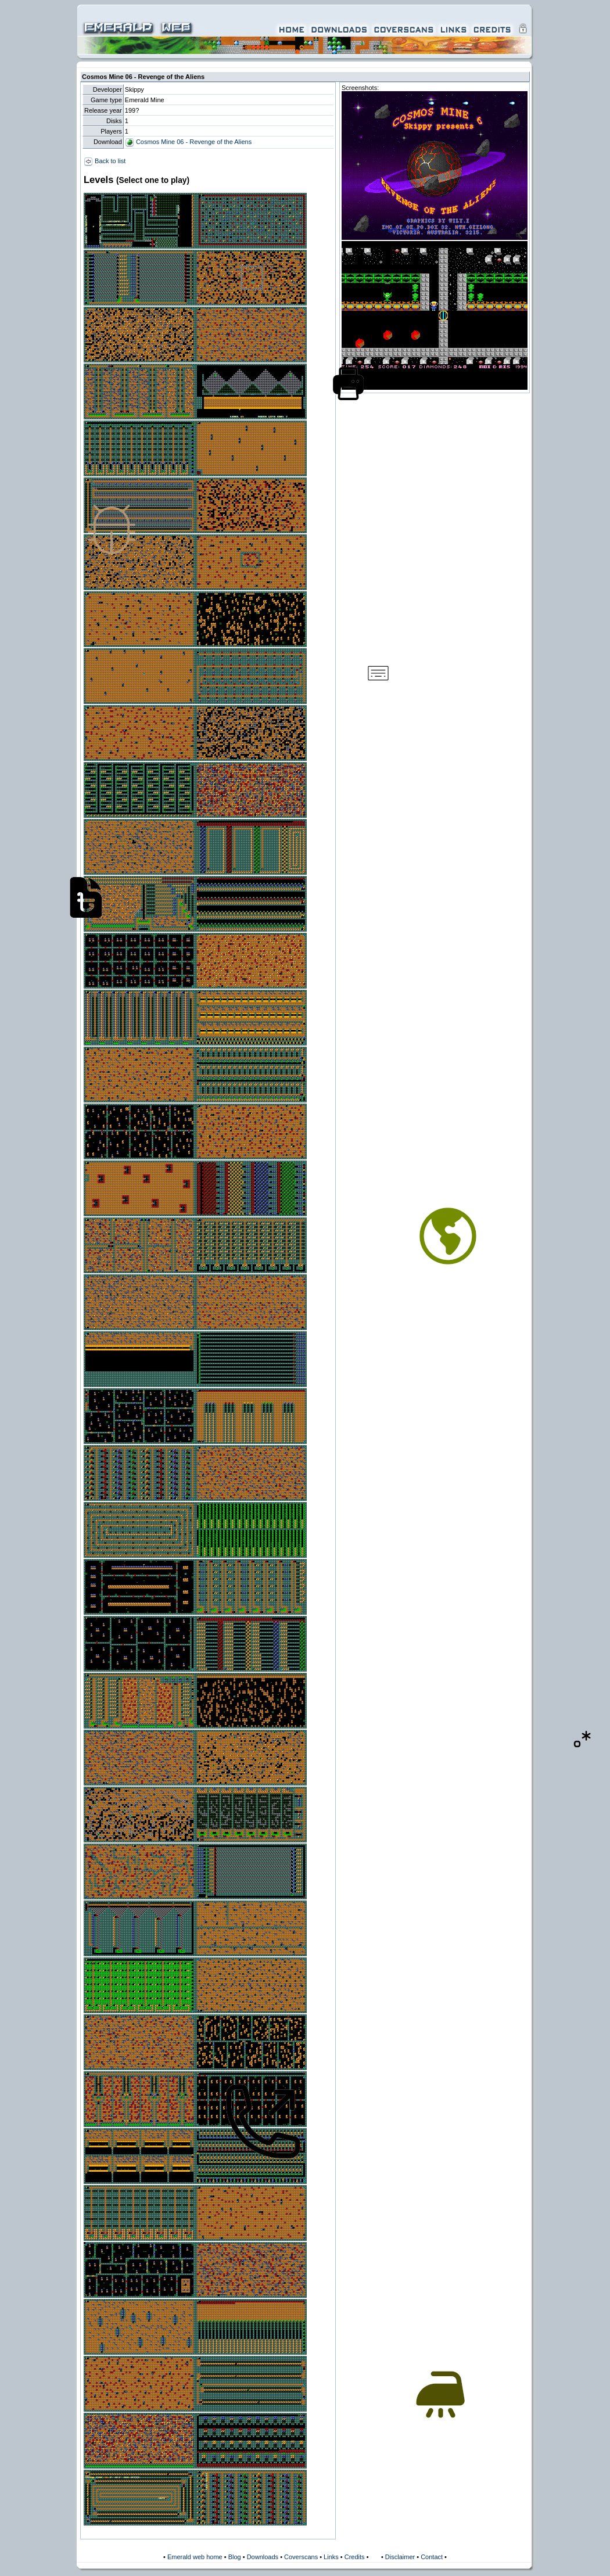 This screenshot has width=610, height=2576. What do you see at coordinates (440, 2393) in the screenshot?
I see `indicates steam ironing setting` at bounding box center [440, 2393].